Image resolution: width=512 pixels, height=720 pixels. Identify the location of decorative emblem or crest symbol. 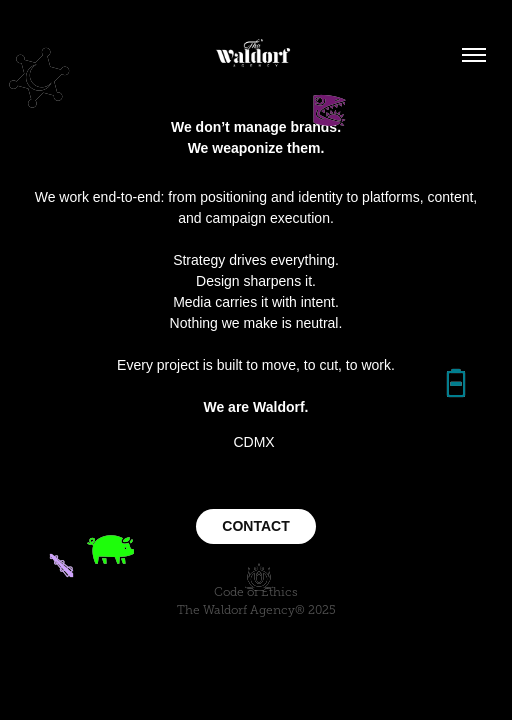
(259, 577).